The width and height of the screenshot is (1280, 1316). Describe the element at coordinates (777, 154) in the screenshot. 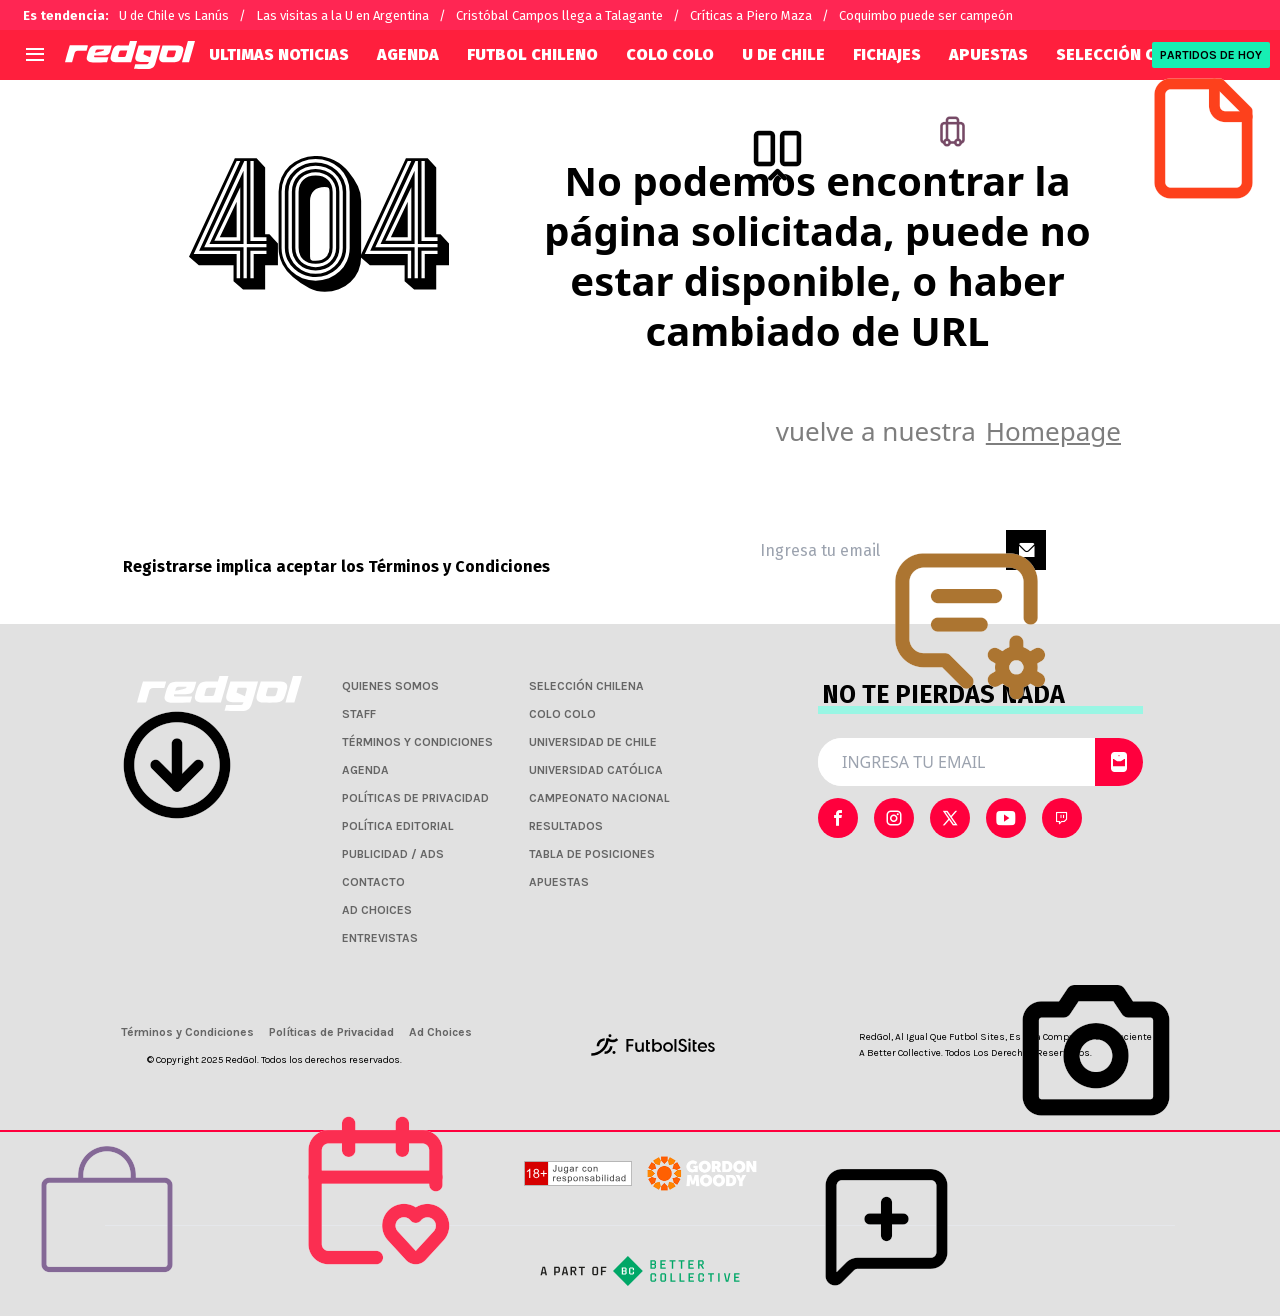

I see `align items to bottom edge` at that location.